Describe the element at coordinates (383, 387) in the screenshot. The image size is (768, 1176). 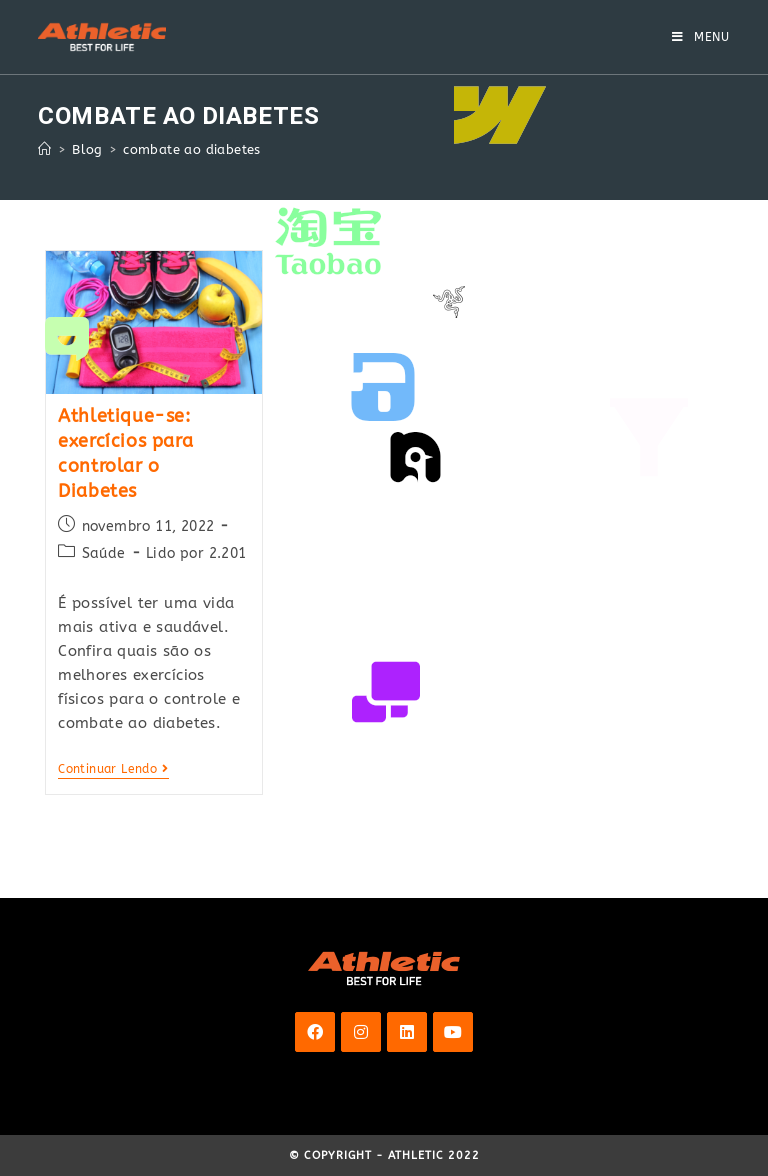
I see `open MetaGer search engine` at that location.